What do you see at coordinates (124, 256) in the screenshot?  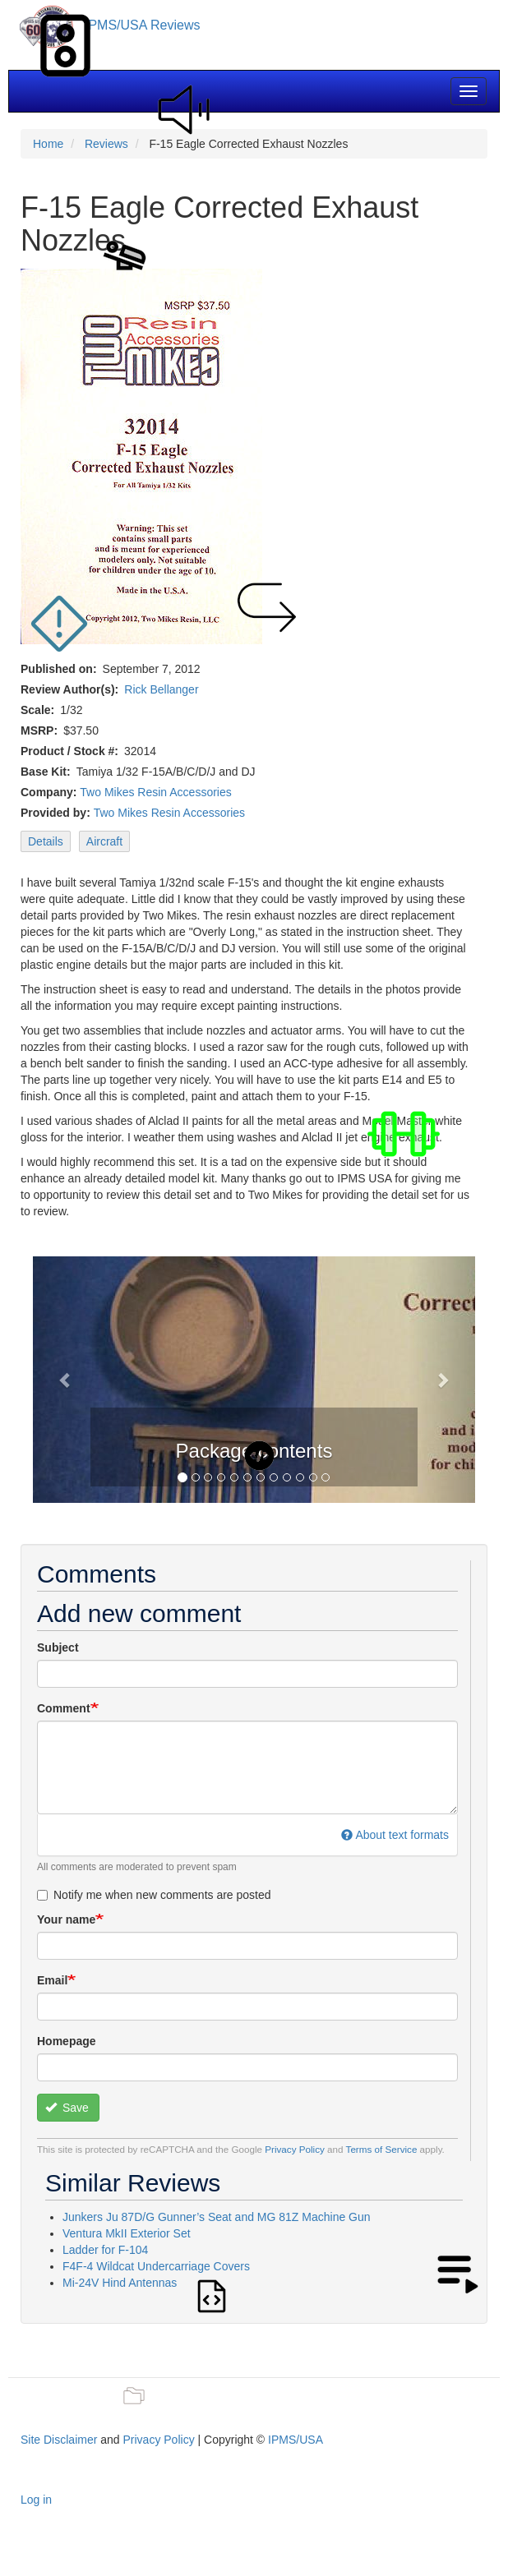 I see `indicates lie-flat seat availability on flight` at bounding box center [124, 256].